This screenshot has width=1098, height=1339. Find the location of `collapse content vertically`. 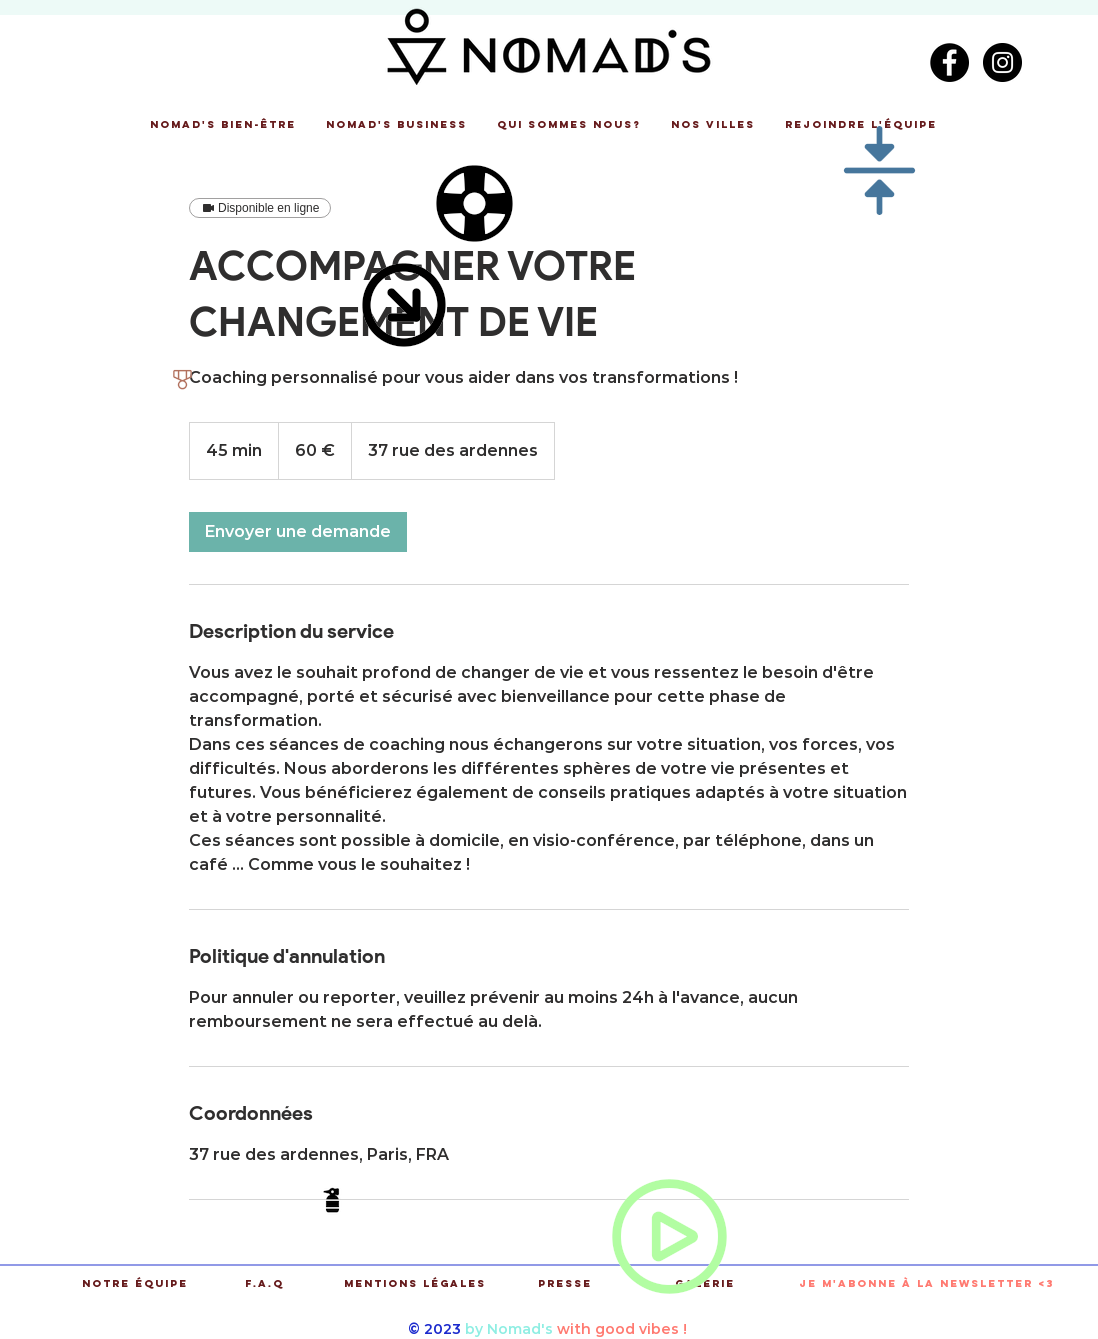

collapse content vertically is located at coordinates (879, 170).